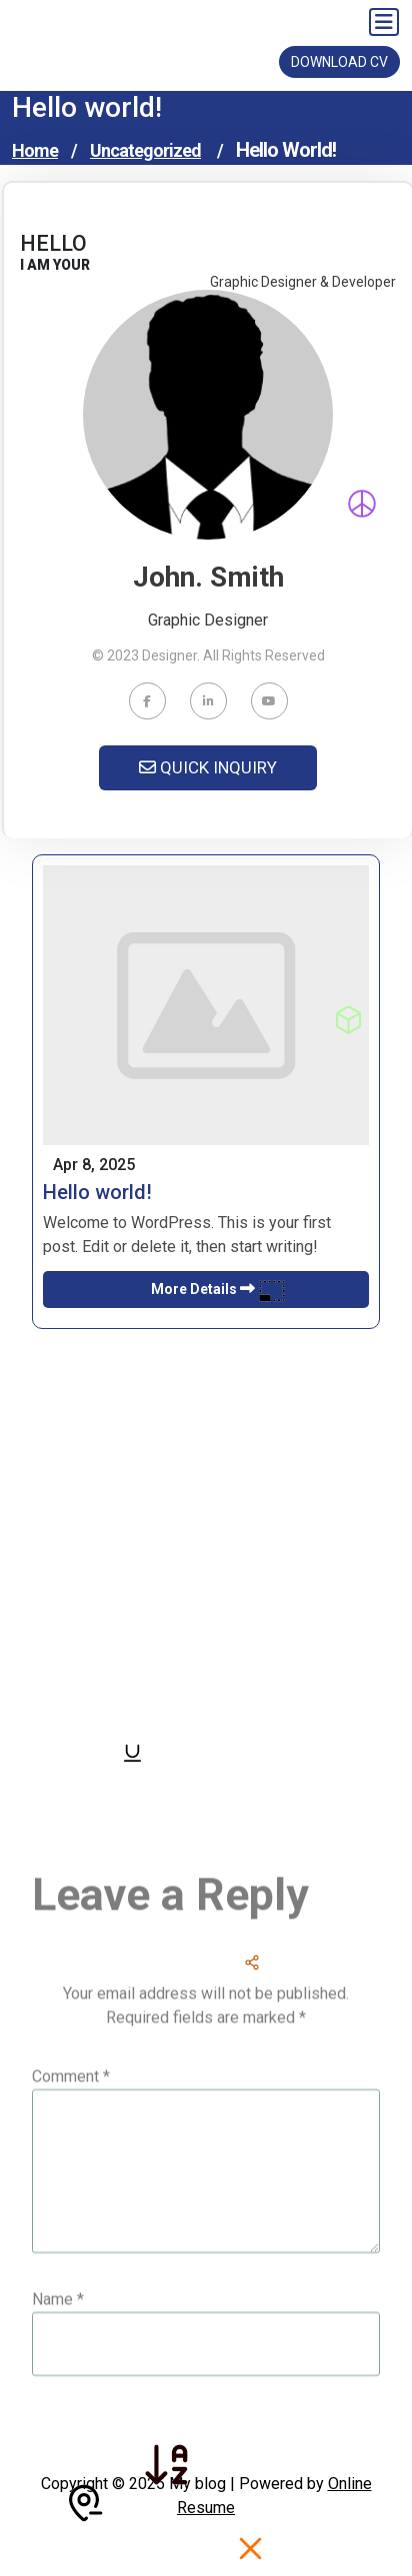 The height and width of the screenshot is (2576, 412). Describe the element at coordinates (167, 2464) in the screenshot. I see `sort alphabetically from A to Z` at that location.